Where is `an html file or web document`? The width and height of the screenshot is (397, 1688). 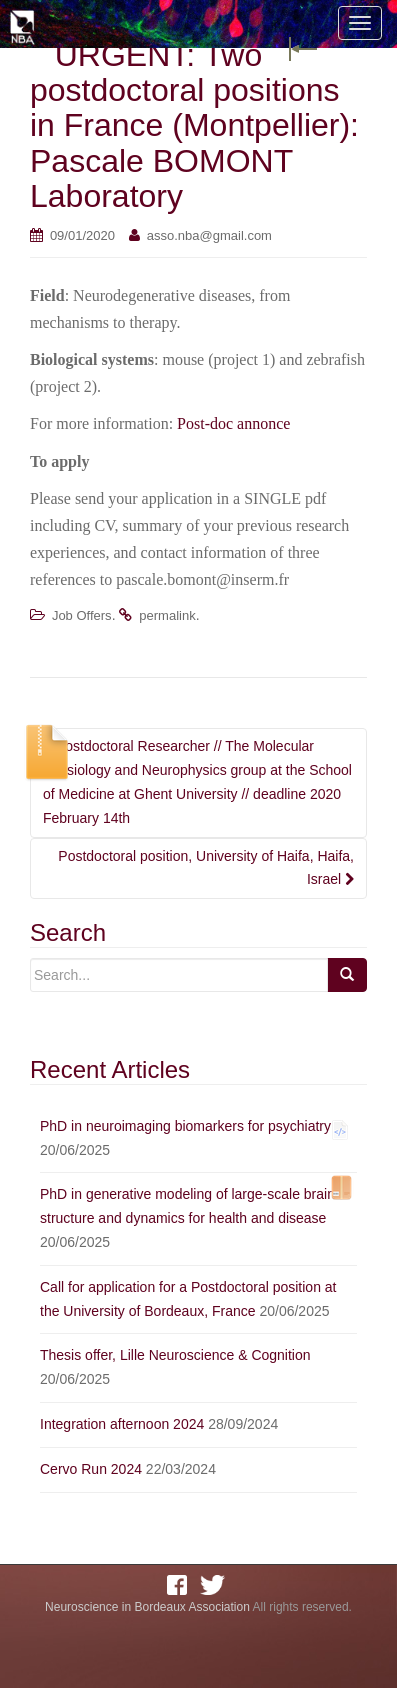
an html file or web document is located at coordinates (340, 1130).